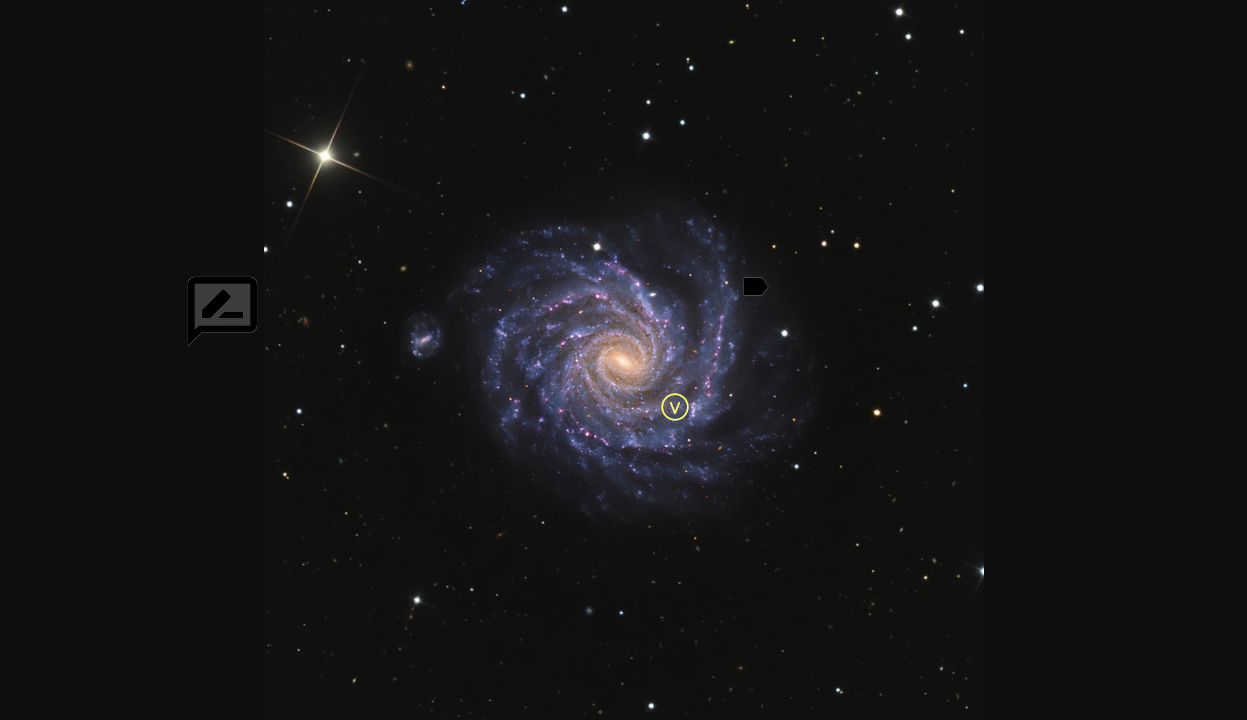  Describe the element at coordinates (675, 407) in the screenshot. I see `indicates a verified or validated status` at that location.